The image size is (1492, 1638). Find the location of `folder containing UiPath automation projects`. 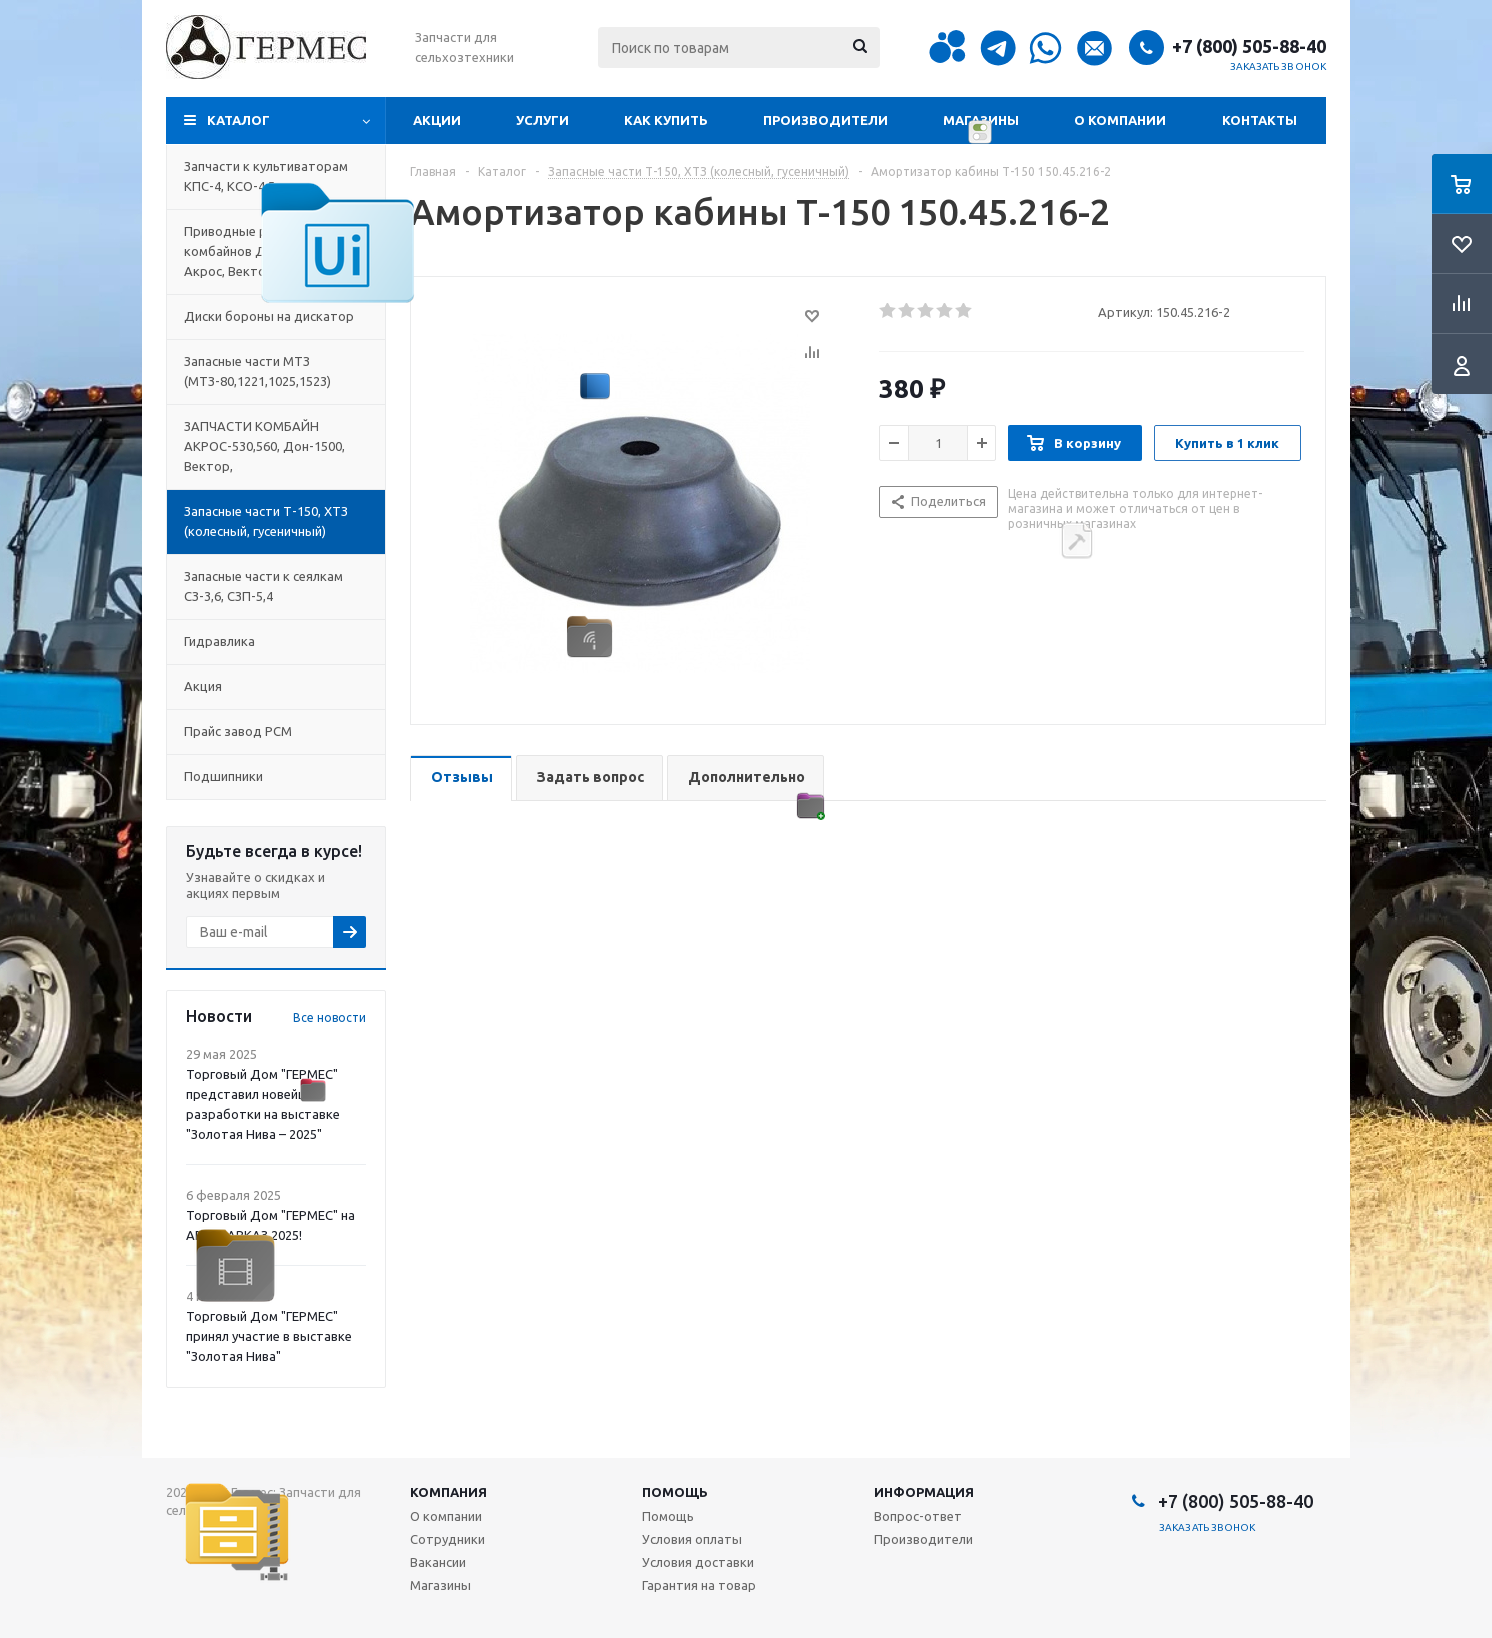

folder containing UiPath automation projects is located at coordinates (337, 247).